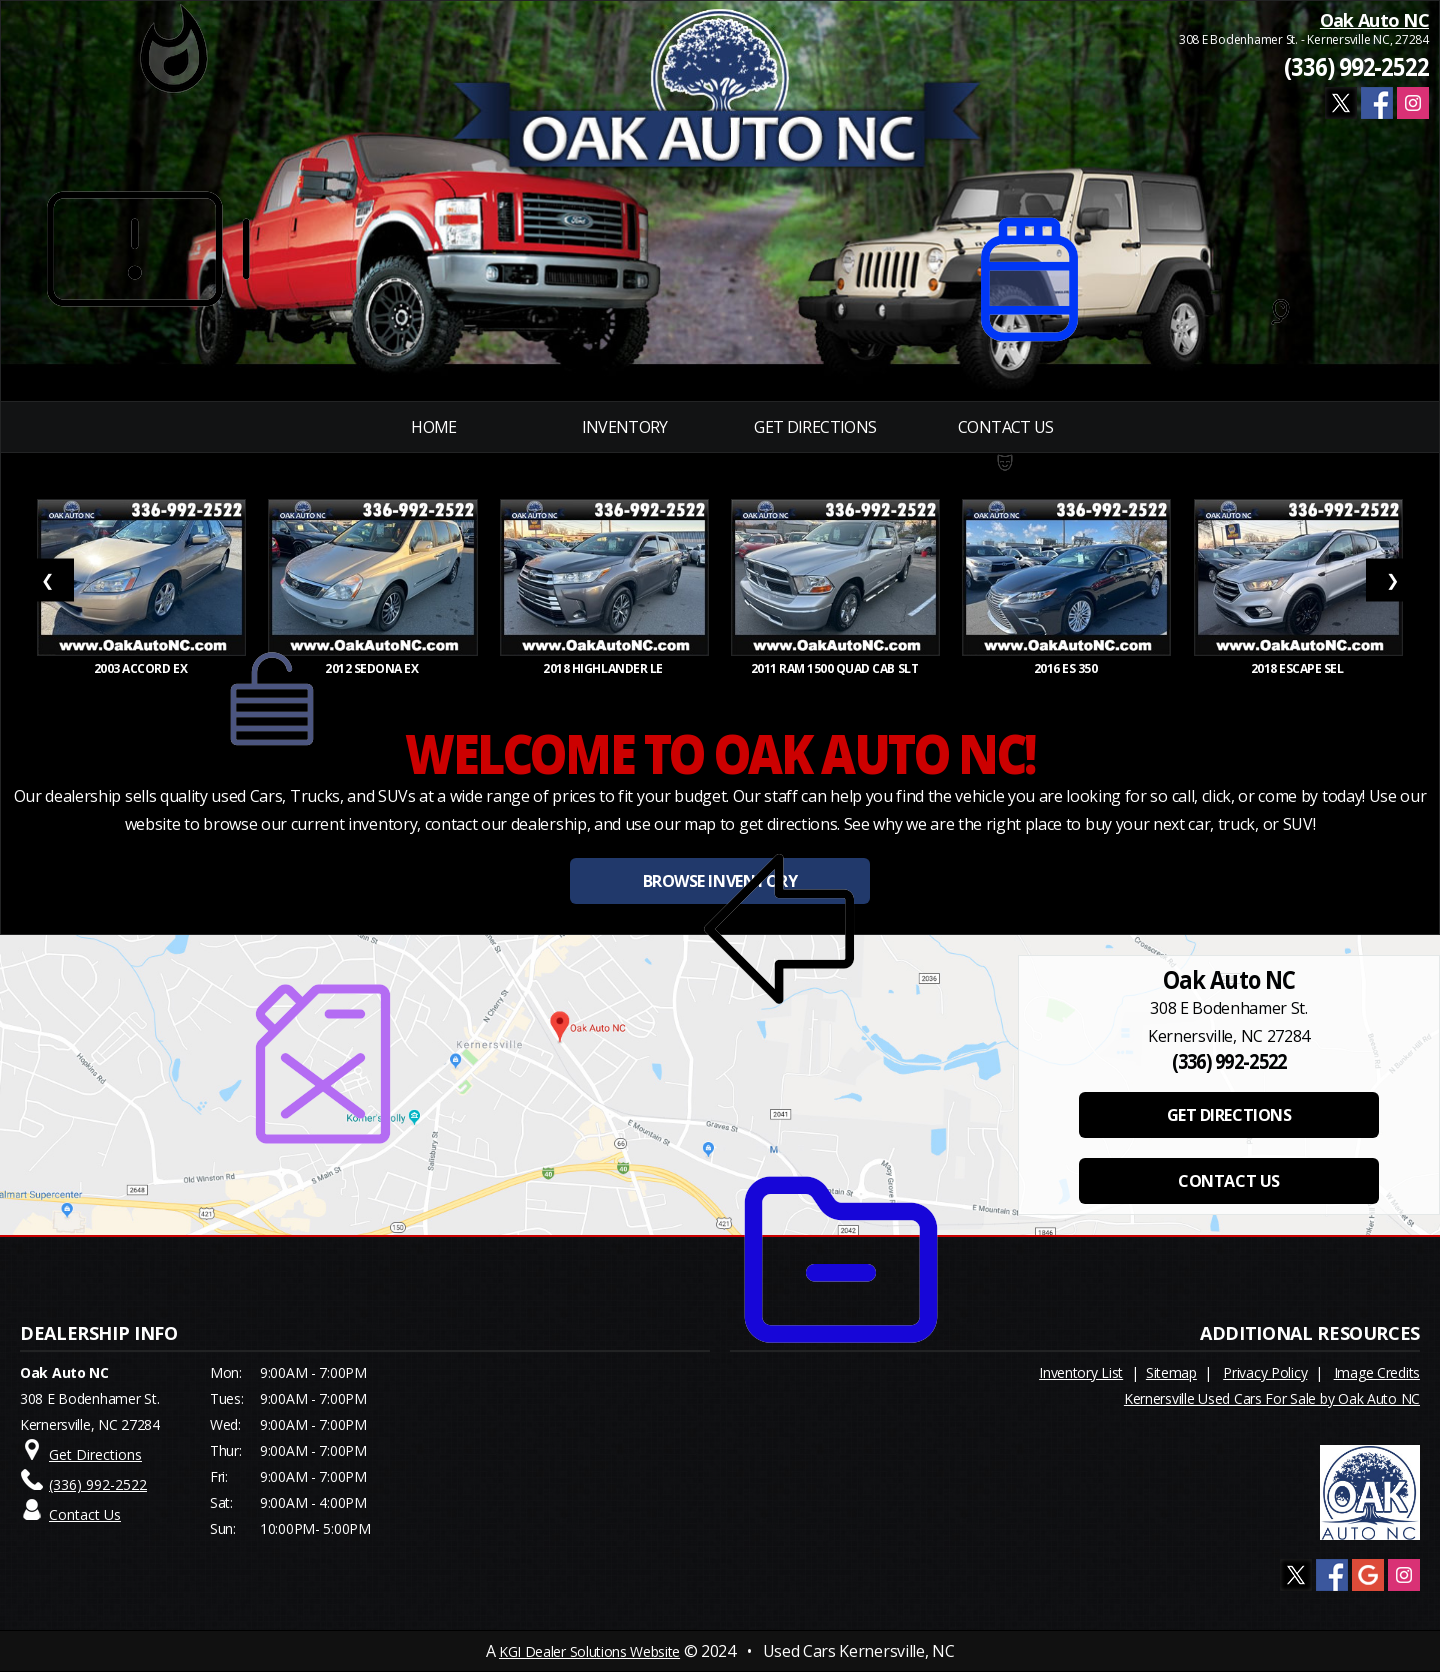 The image size is (1440, 1672). What do you see at coordinates (841, 1264) in the screenshot?
I see `remove a folder` at bounding box center [841, 1264].